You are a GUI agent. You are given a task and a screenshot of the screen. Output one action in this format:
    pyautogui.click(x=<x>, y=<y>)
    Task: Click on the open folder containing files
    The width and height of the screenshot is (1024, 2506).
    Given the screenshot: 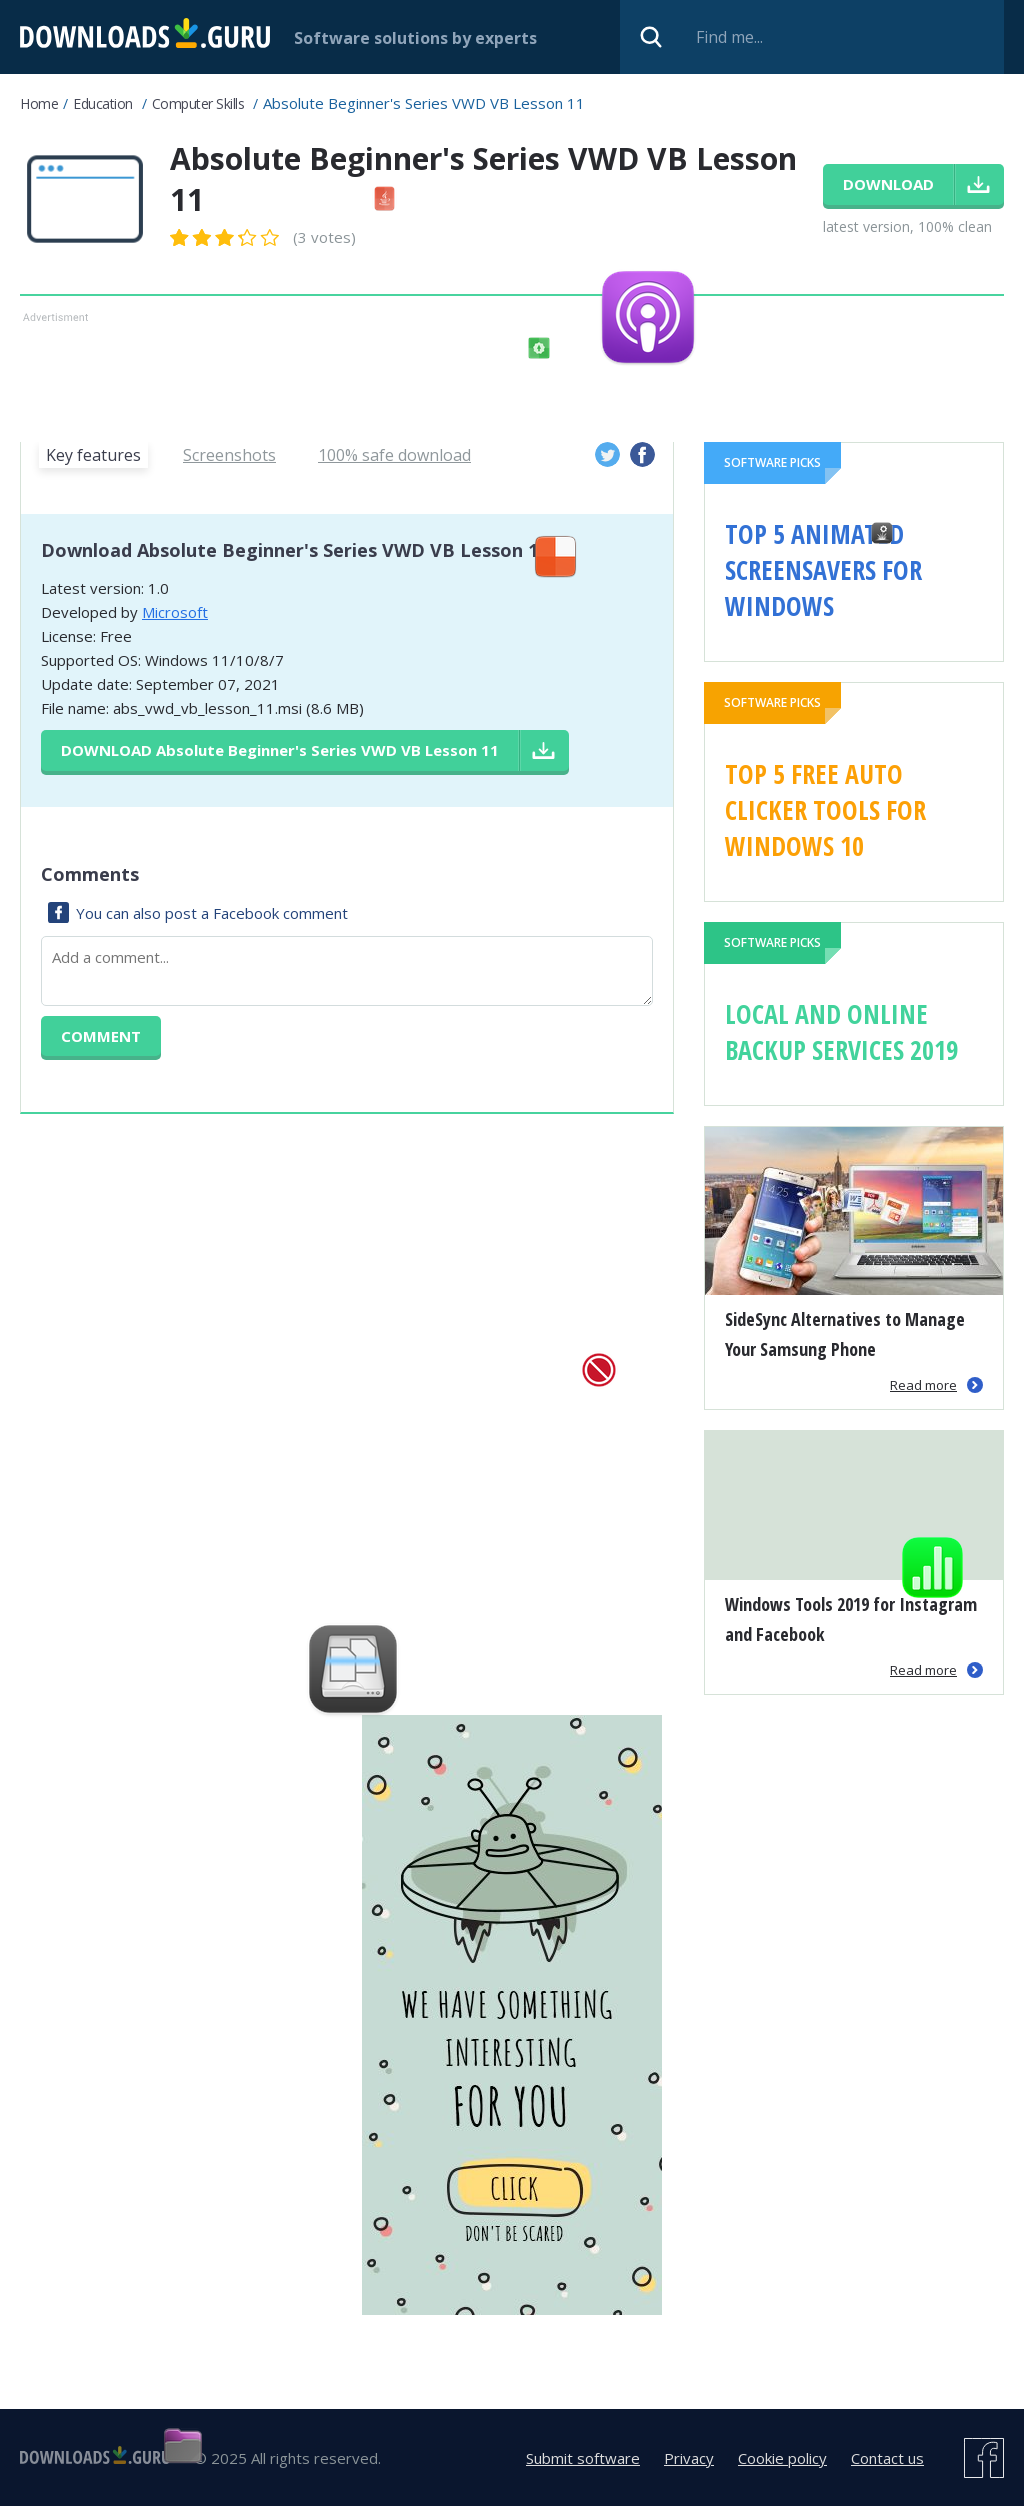 What is the action you would take?
    pyautogui.click(x=183, y=2445)
    